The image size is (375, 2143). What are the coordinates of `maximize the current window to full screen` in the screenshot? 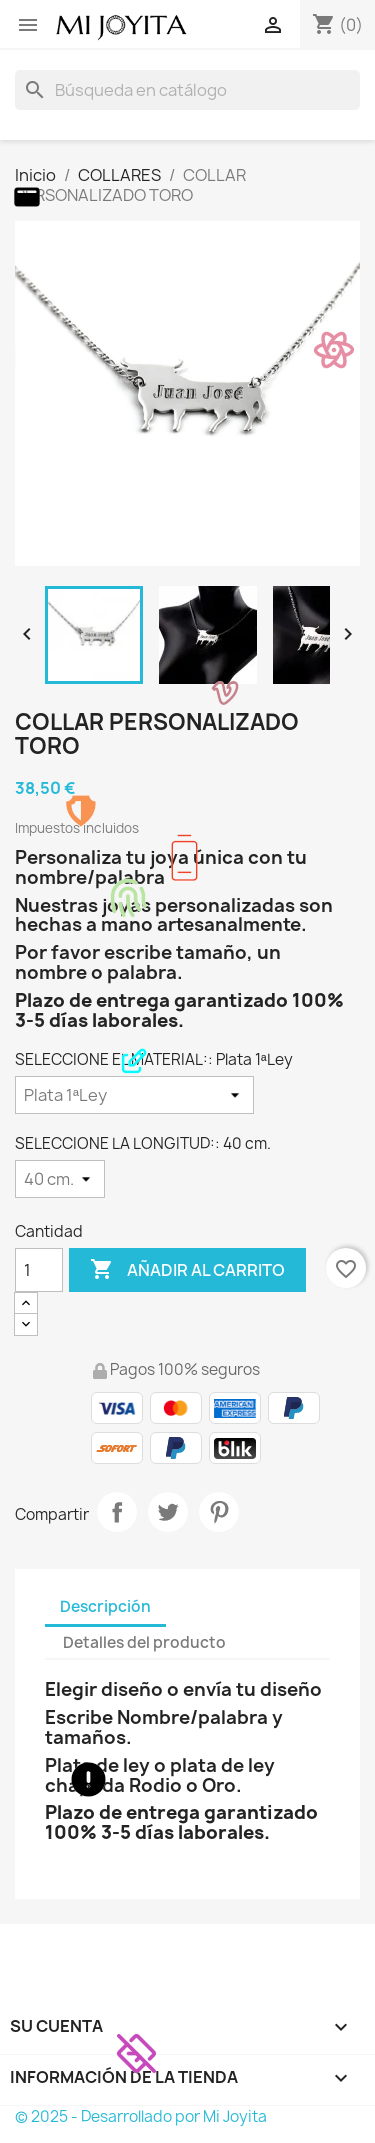 It's located at (27, 197).